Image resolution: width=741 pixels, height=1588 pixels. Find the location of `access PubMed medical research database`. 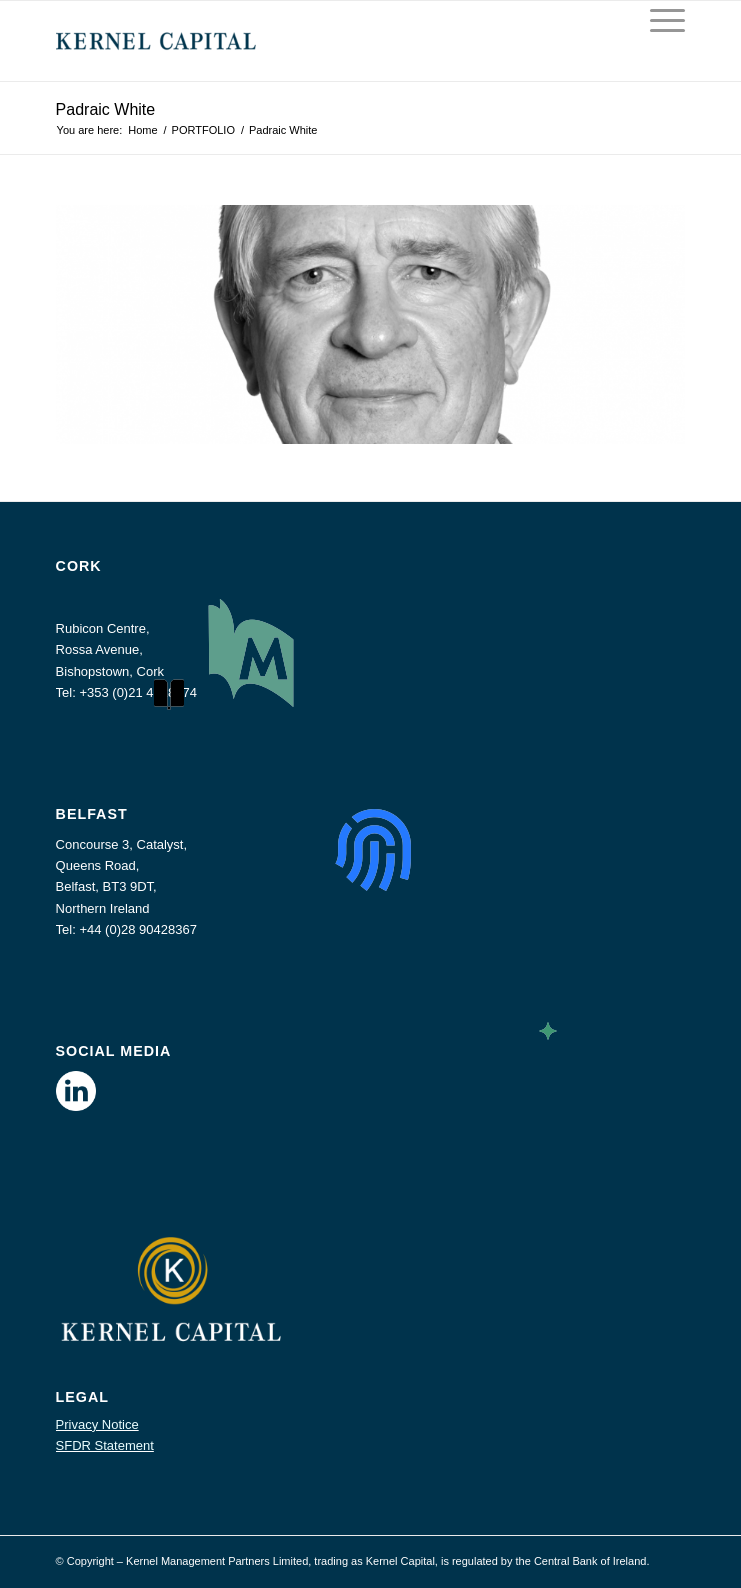

access PubMed medical research database is located at coordinates (251, 653).